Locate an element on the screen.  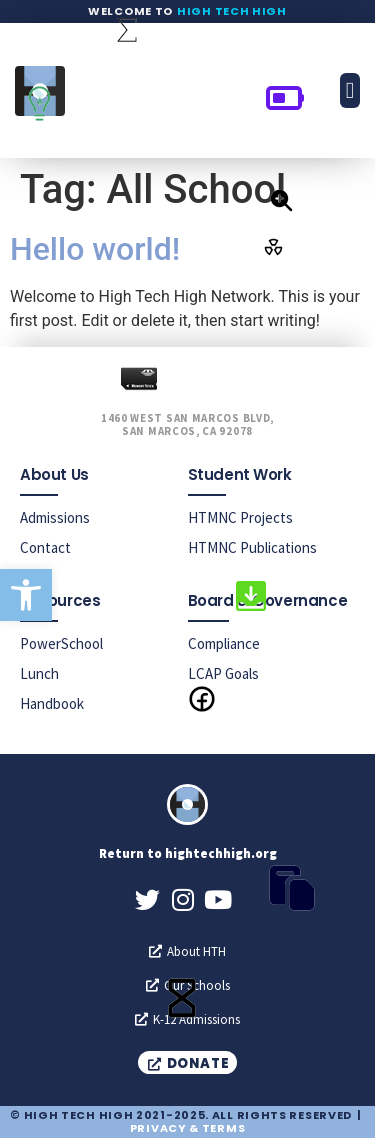
access memory stick storage device is located at coordinates (139, 379).